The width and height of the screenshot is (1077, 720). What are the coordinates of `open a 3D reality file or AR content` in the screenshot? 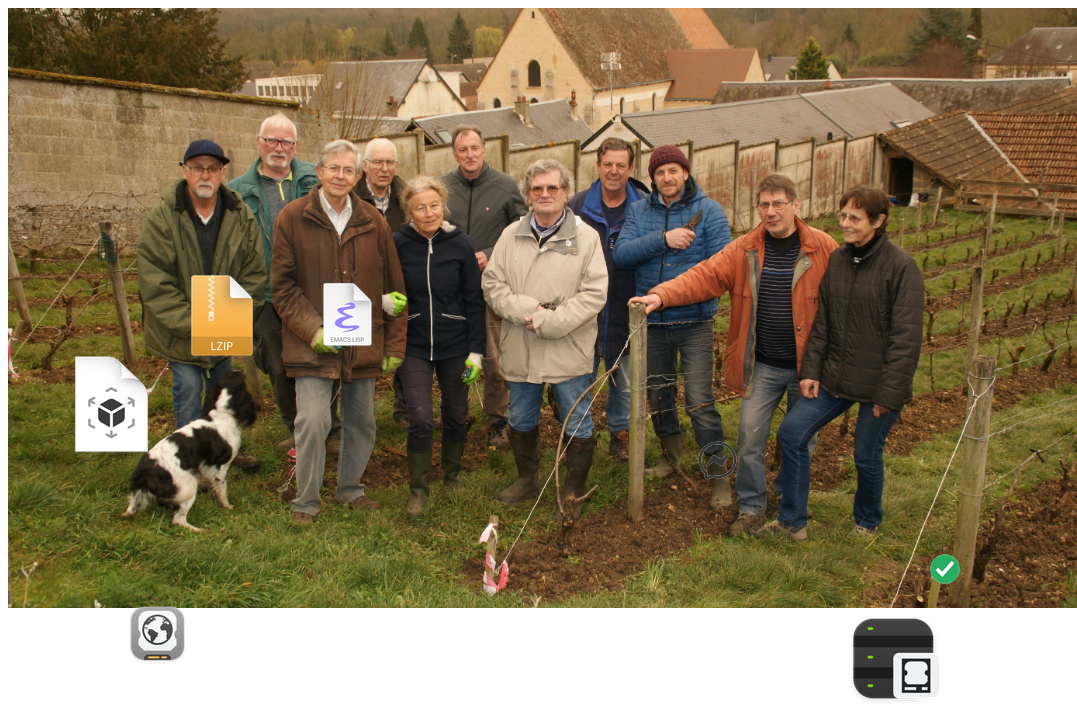 It's located at (111, 406).